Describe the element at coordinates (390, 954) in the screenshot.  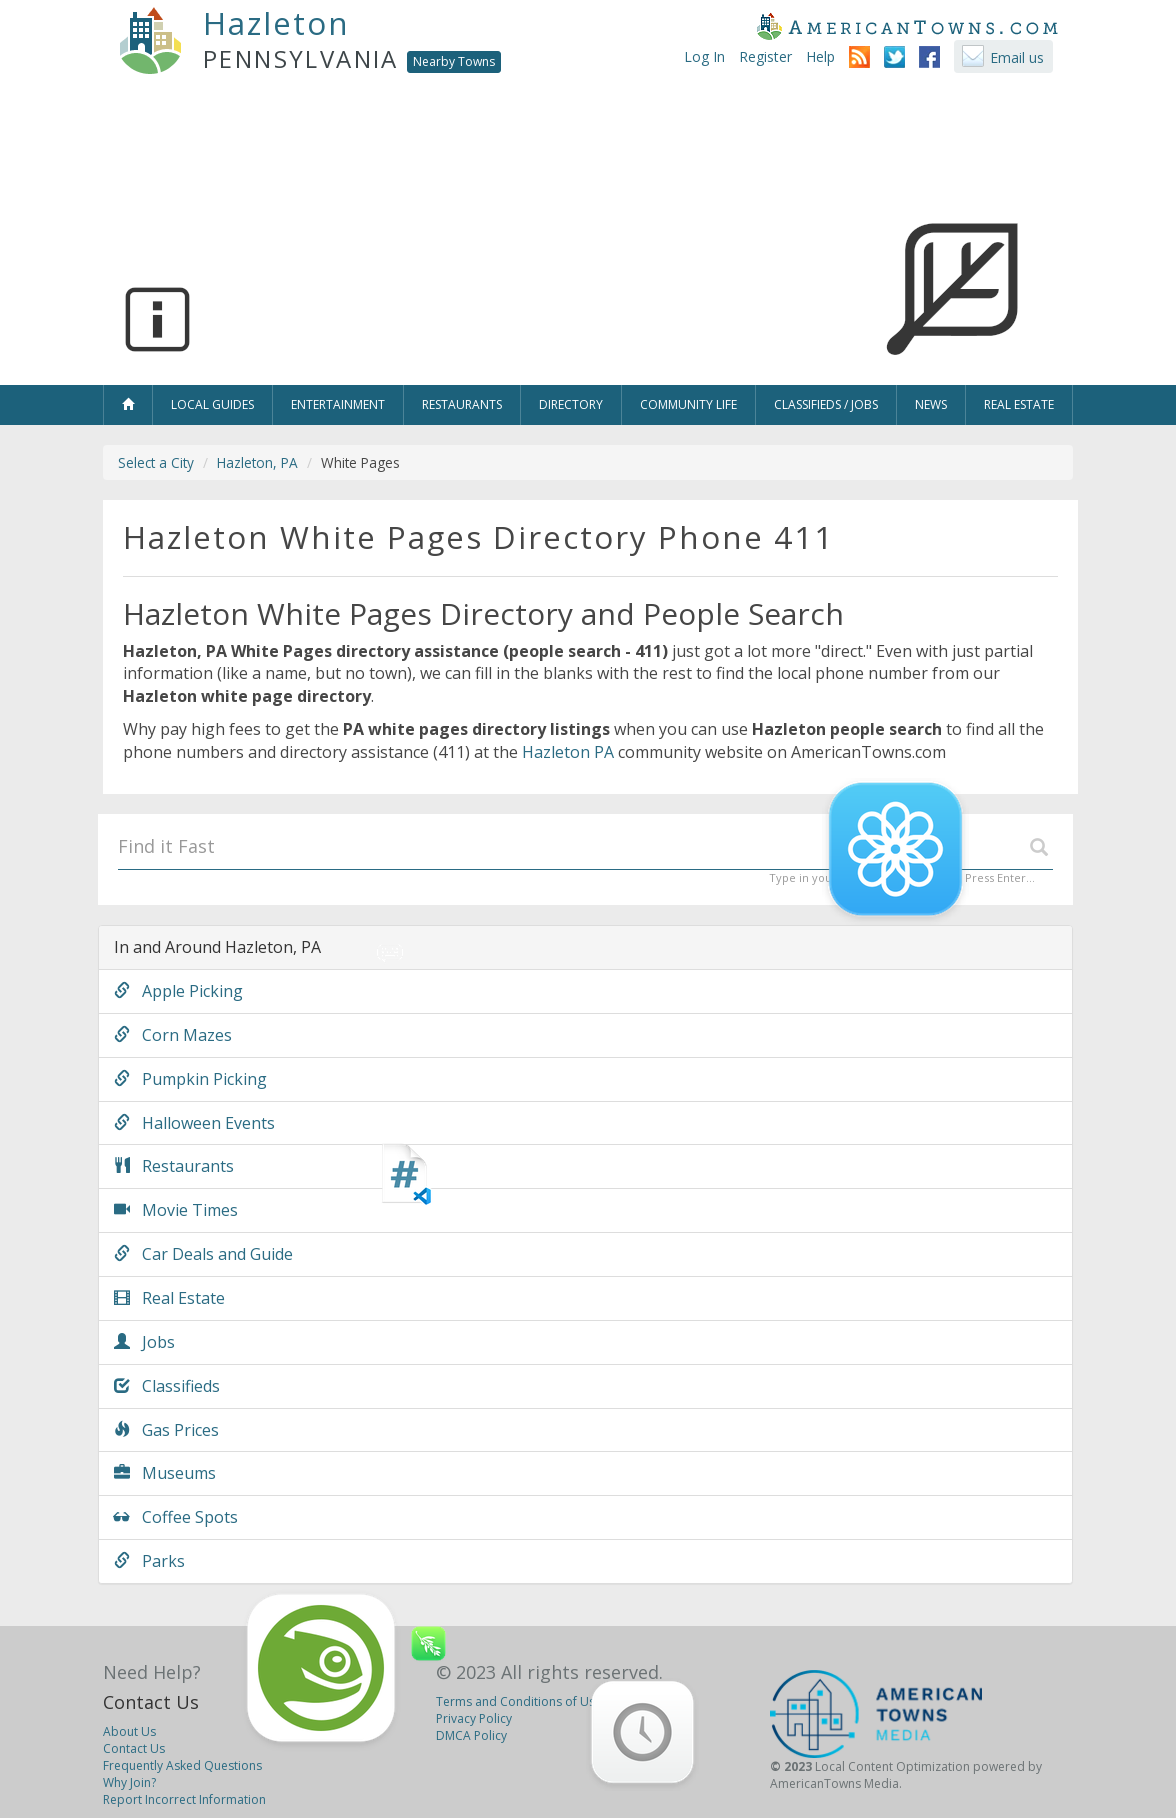
I see `indicates virtual keyboard is active` at that location.